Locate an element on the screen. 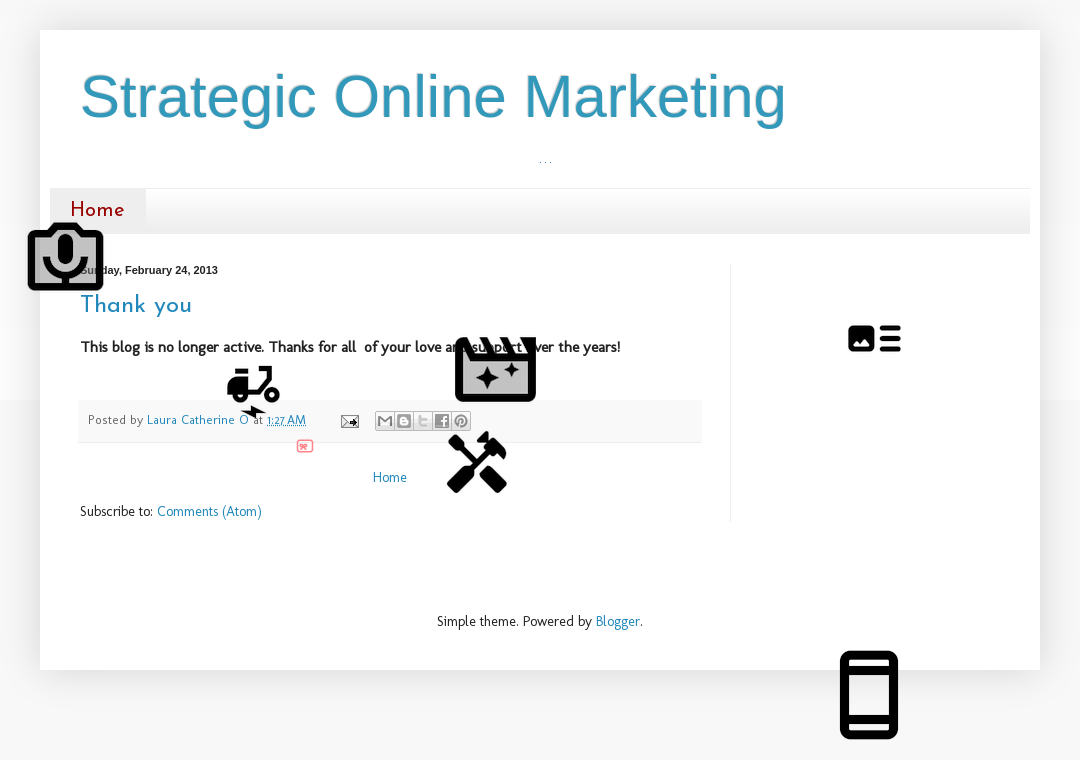 The height and width of the screenshot is (760, 1080). access tools and settings is located at coordinates (477, 463).